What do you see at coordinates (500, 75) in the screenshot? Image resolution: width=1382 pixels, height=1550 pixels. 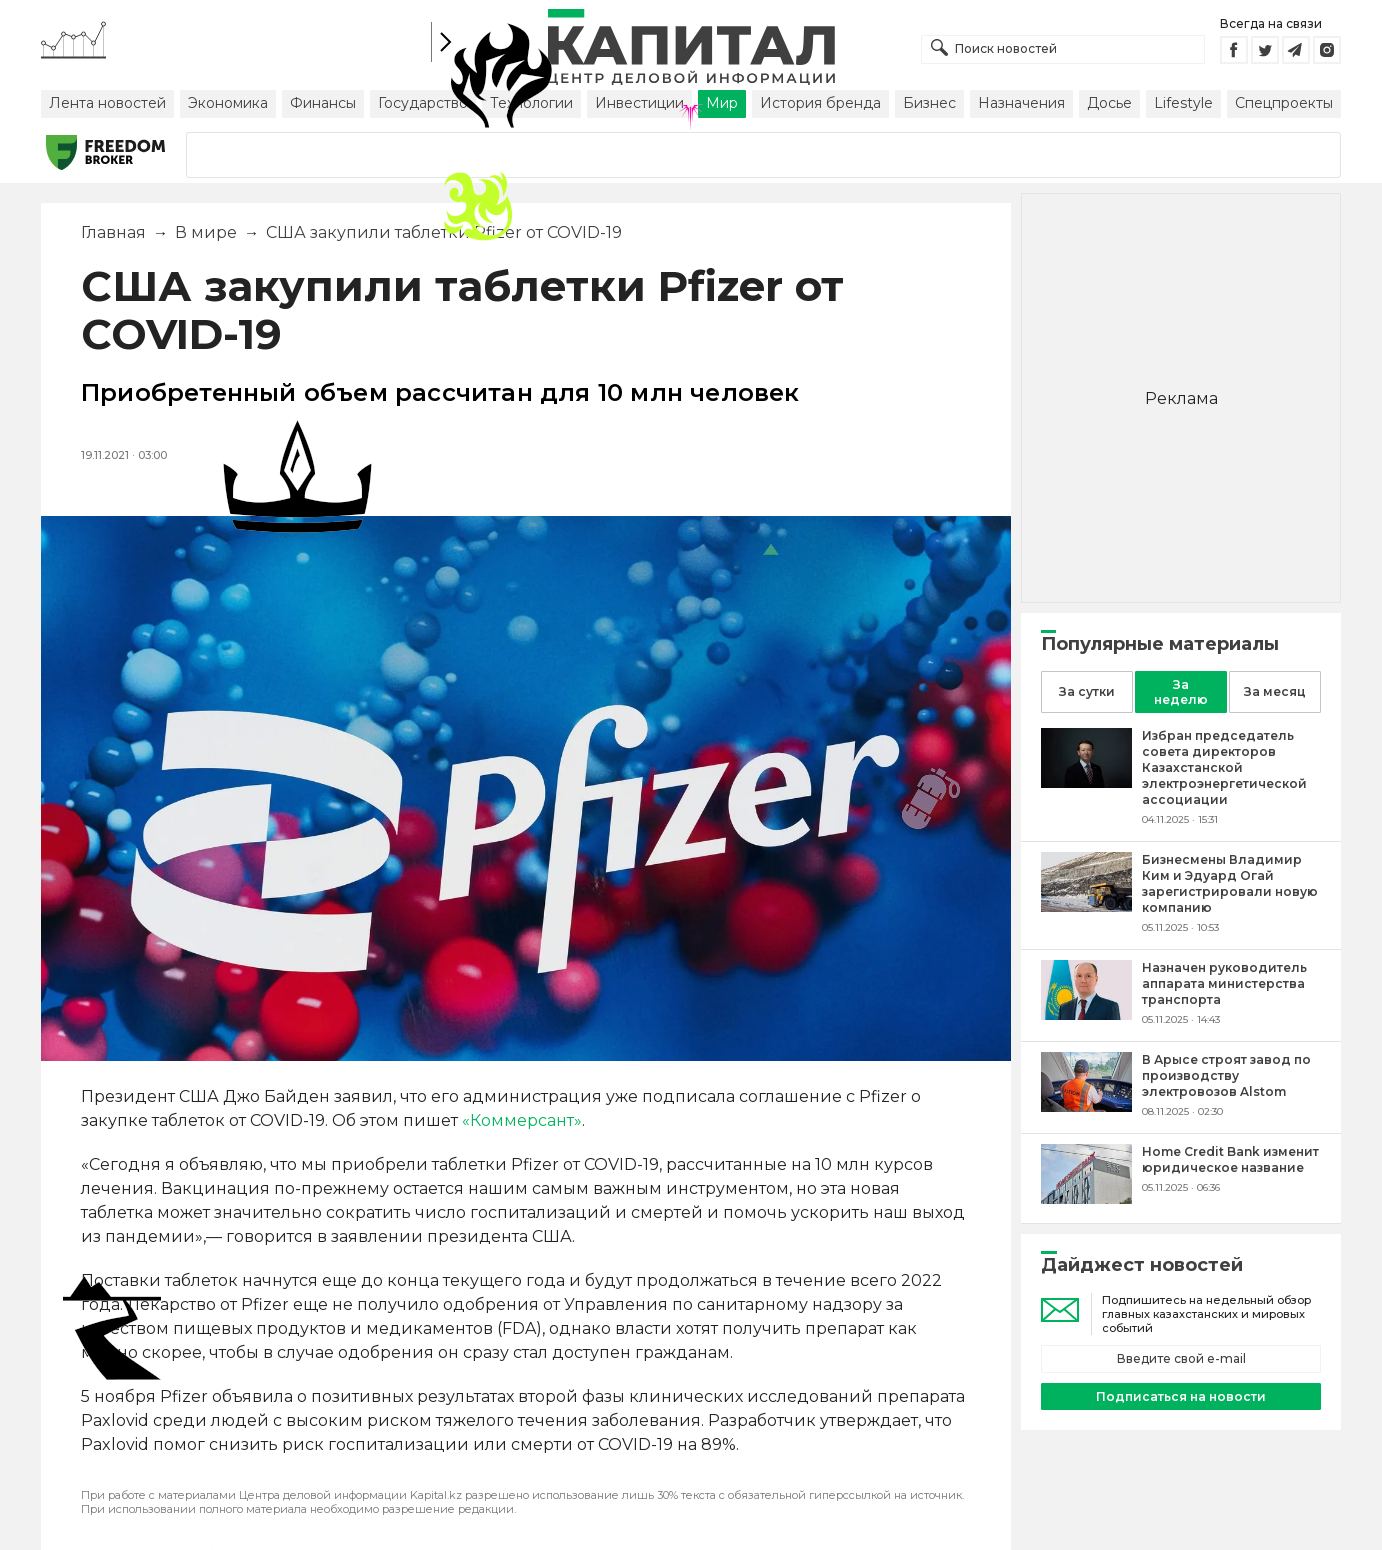 I see `activate fire attack ability` at bounding box center [500, 75].